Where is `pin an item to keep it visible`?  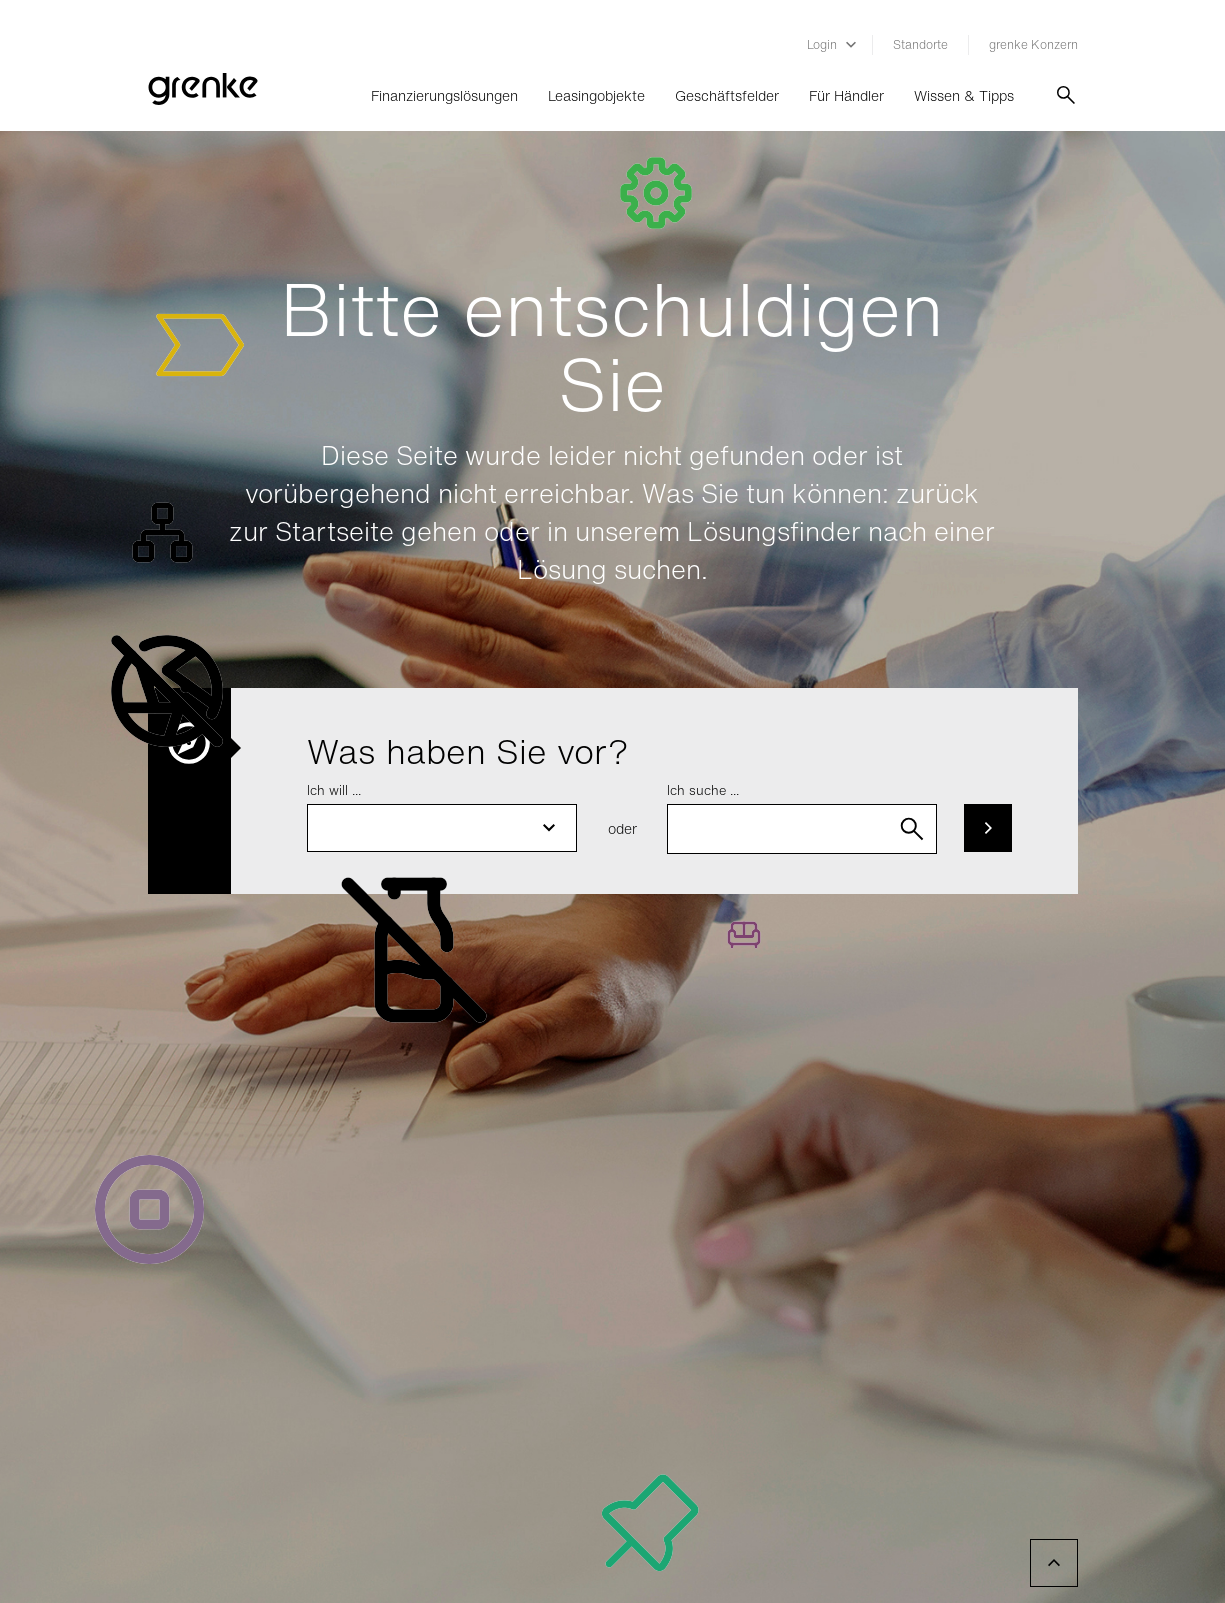 pin an item to keep it visible is located at coordinates (646, 1526).